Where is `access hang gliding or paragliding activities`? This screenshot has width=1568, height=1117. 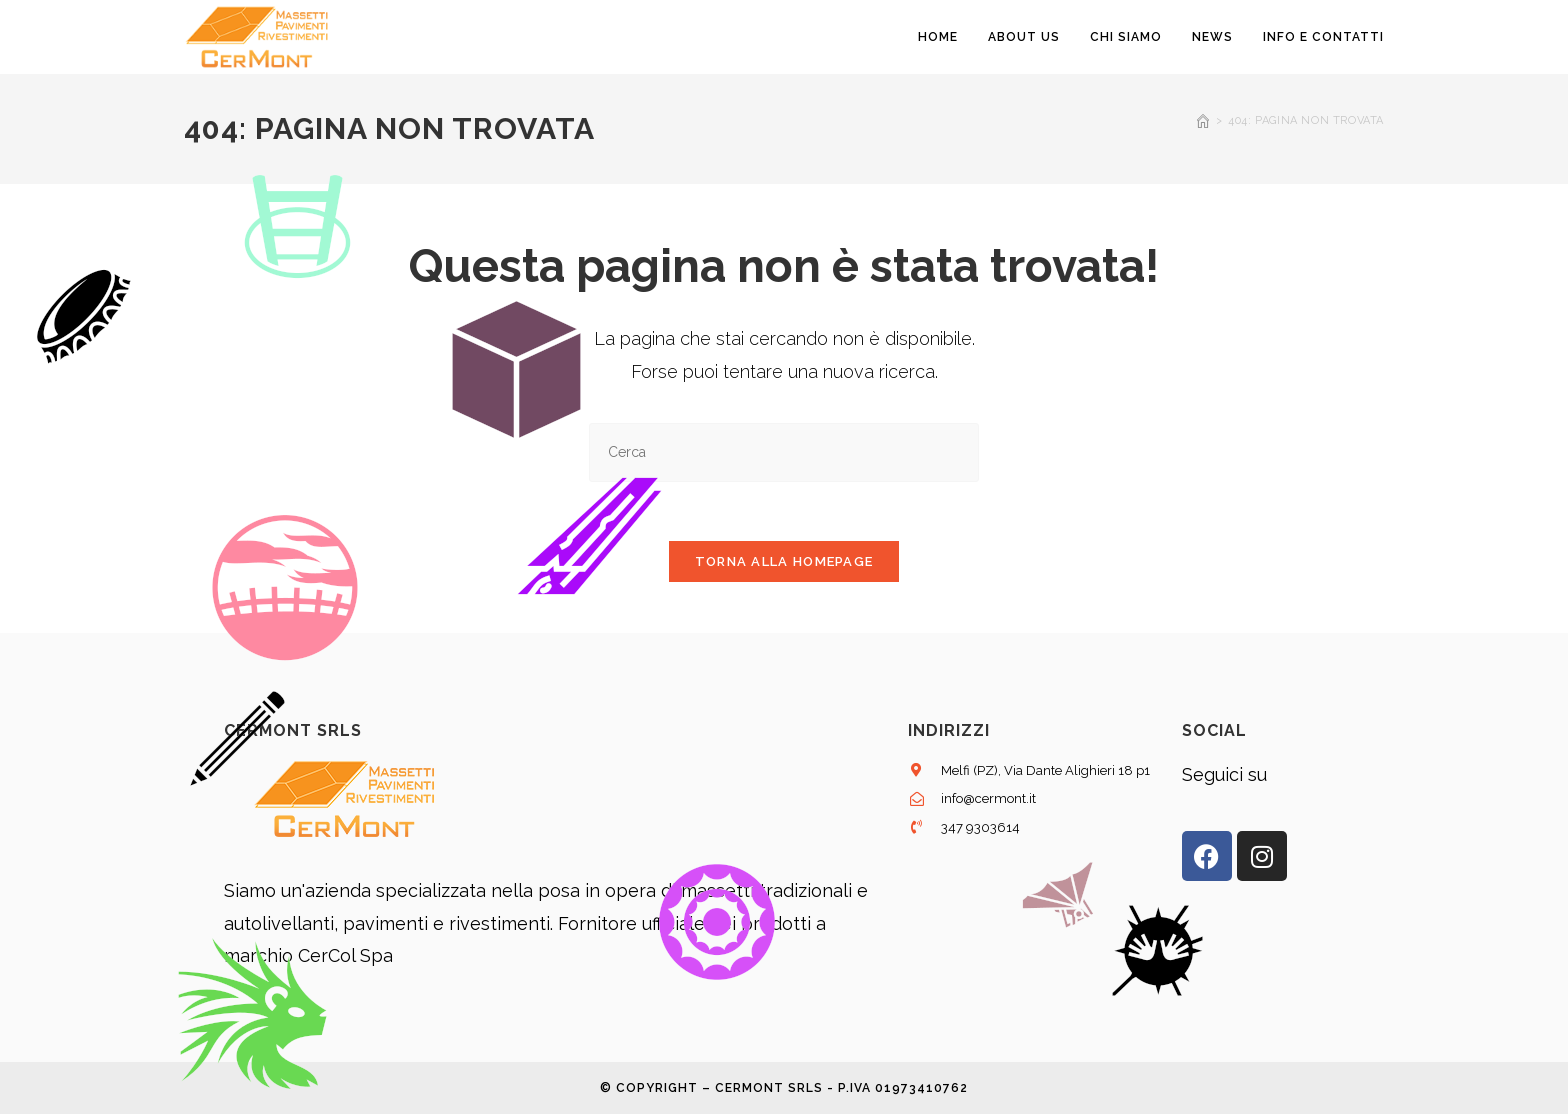
access hang gliding or paragliding activities is located at coordinates (1058, 895).